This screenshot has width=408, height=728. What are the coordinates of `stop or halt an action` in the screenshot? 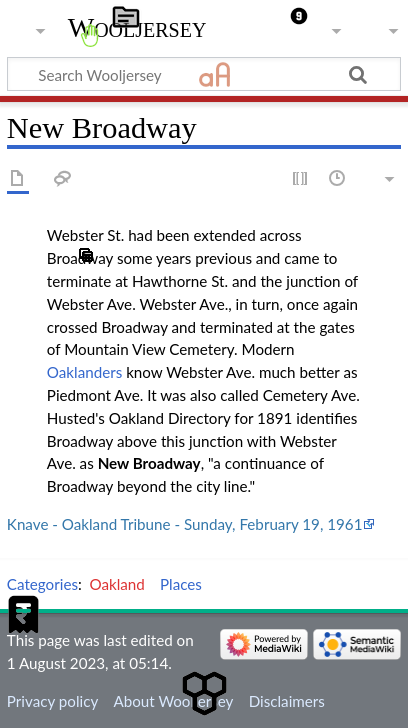 It's located at (89, 35).